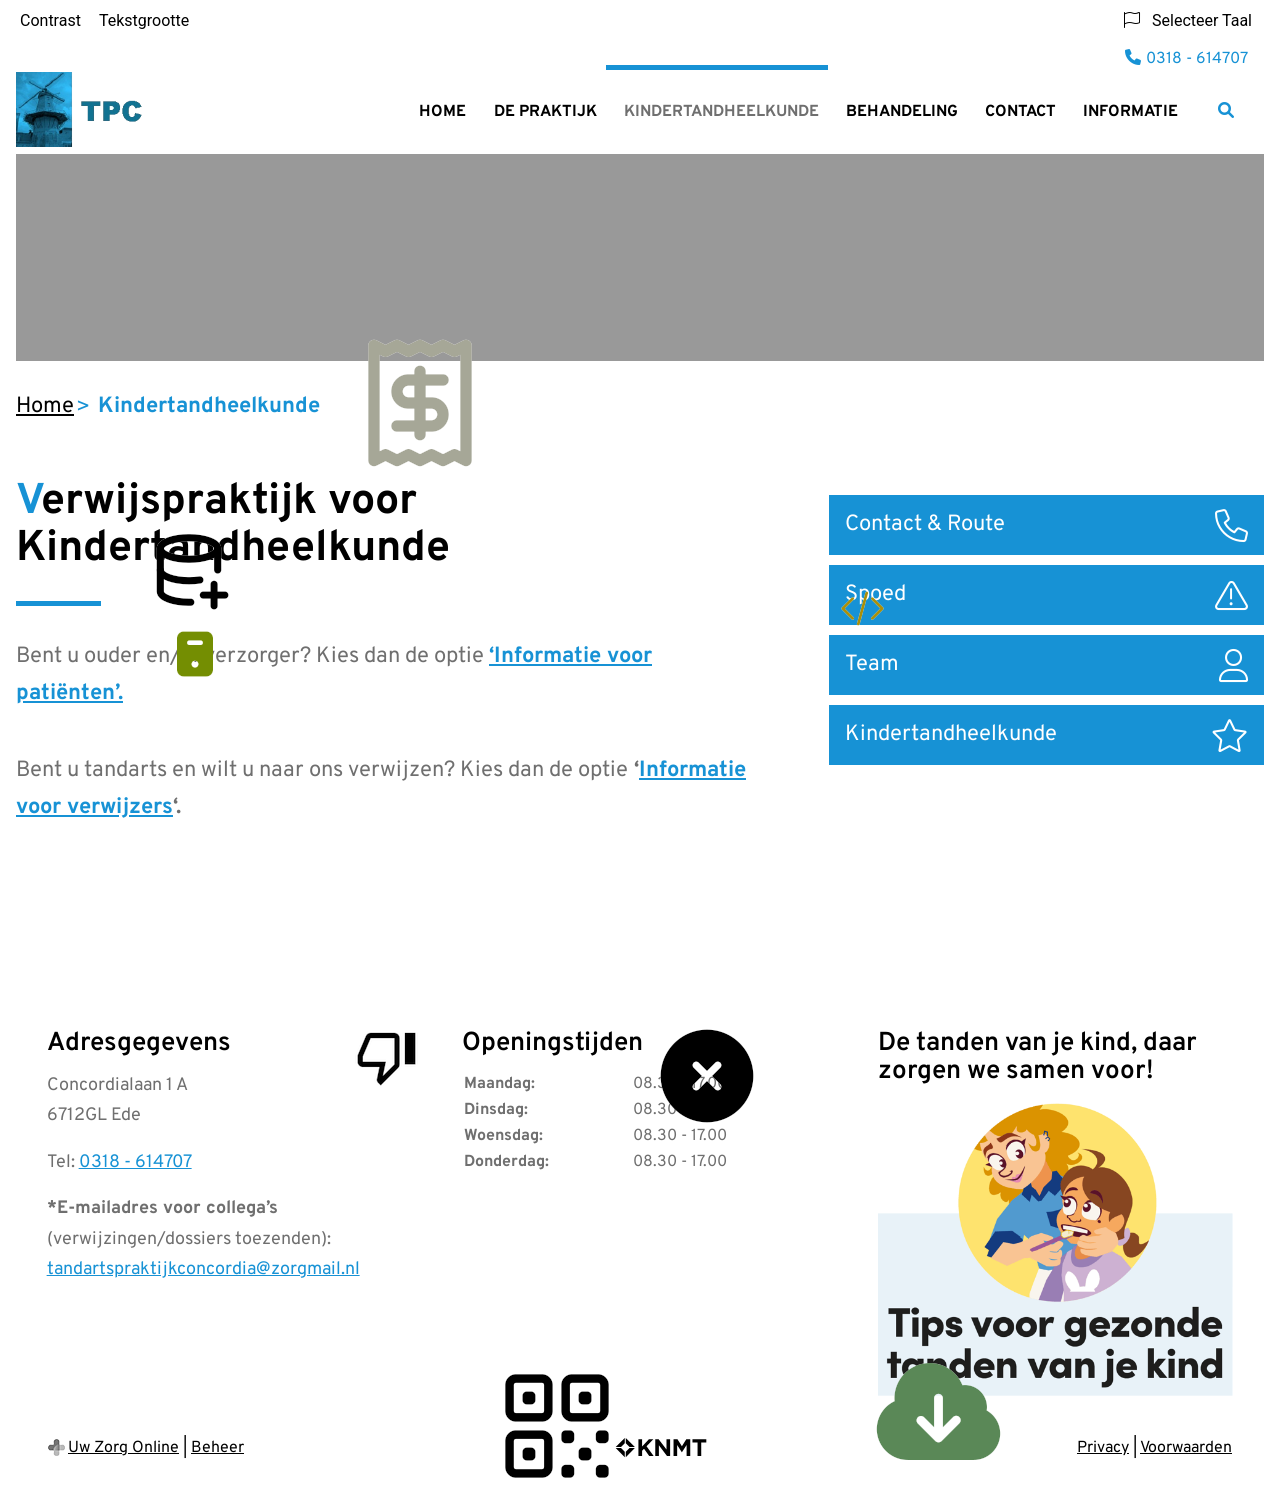  Describe the element at coordinates (386, 1056) in the screenshot. I see `dislike or downvote content` at that location.